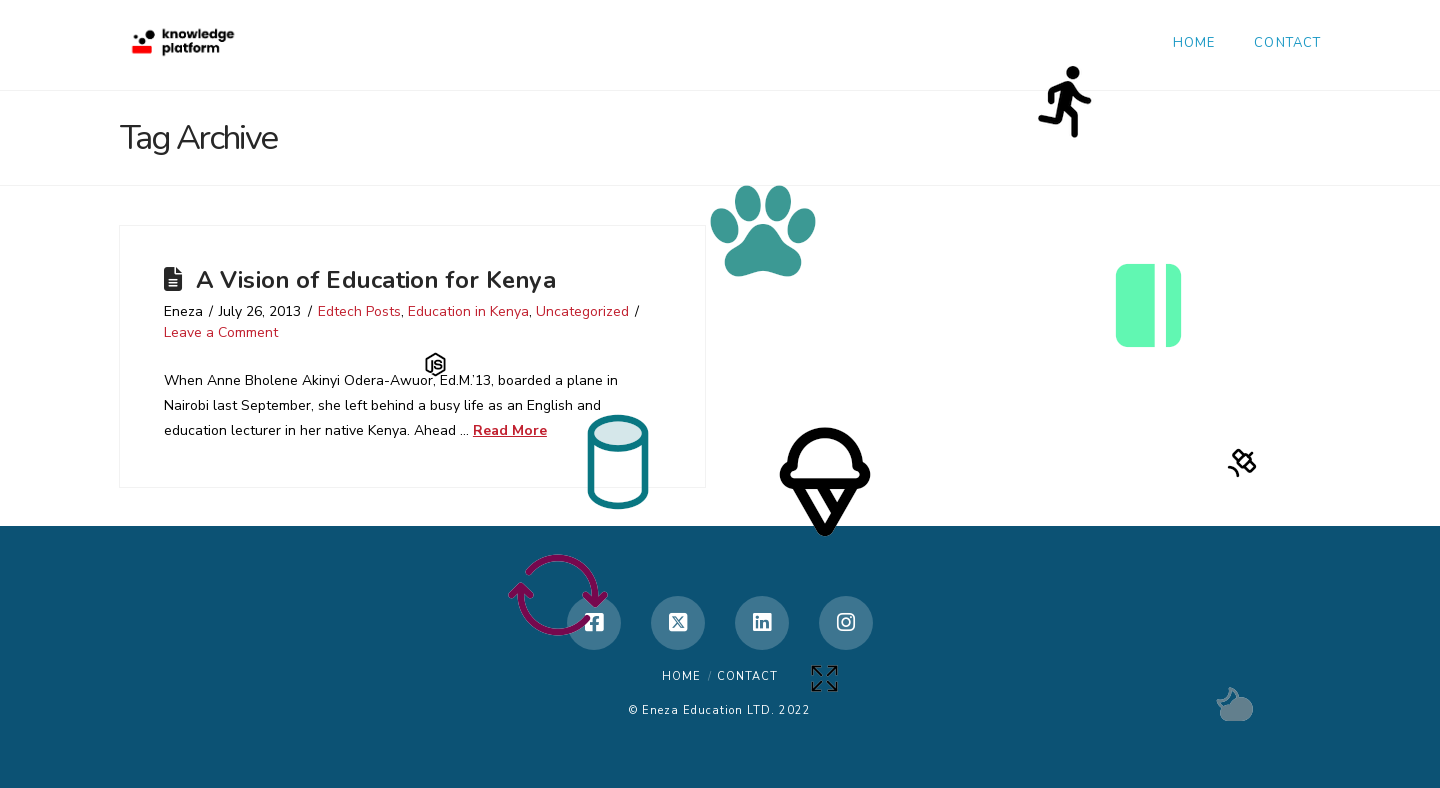 The height and width of the screenshot is (788, 1440). Describe the element at coordinates (825, 480) in the screenshot. I see `browse dessert or ice cream options` at that location.